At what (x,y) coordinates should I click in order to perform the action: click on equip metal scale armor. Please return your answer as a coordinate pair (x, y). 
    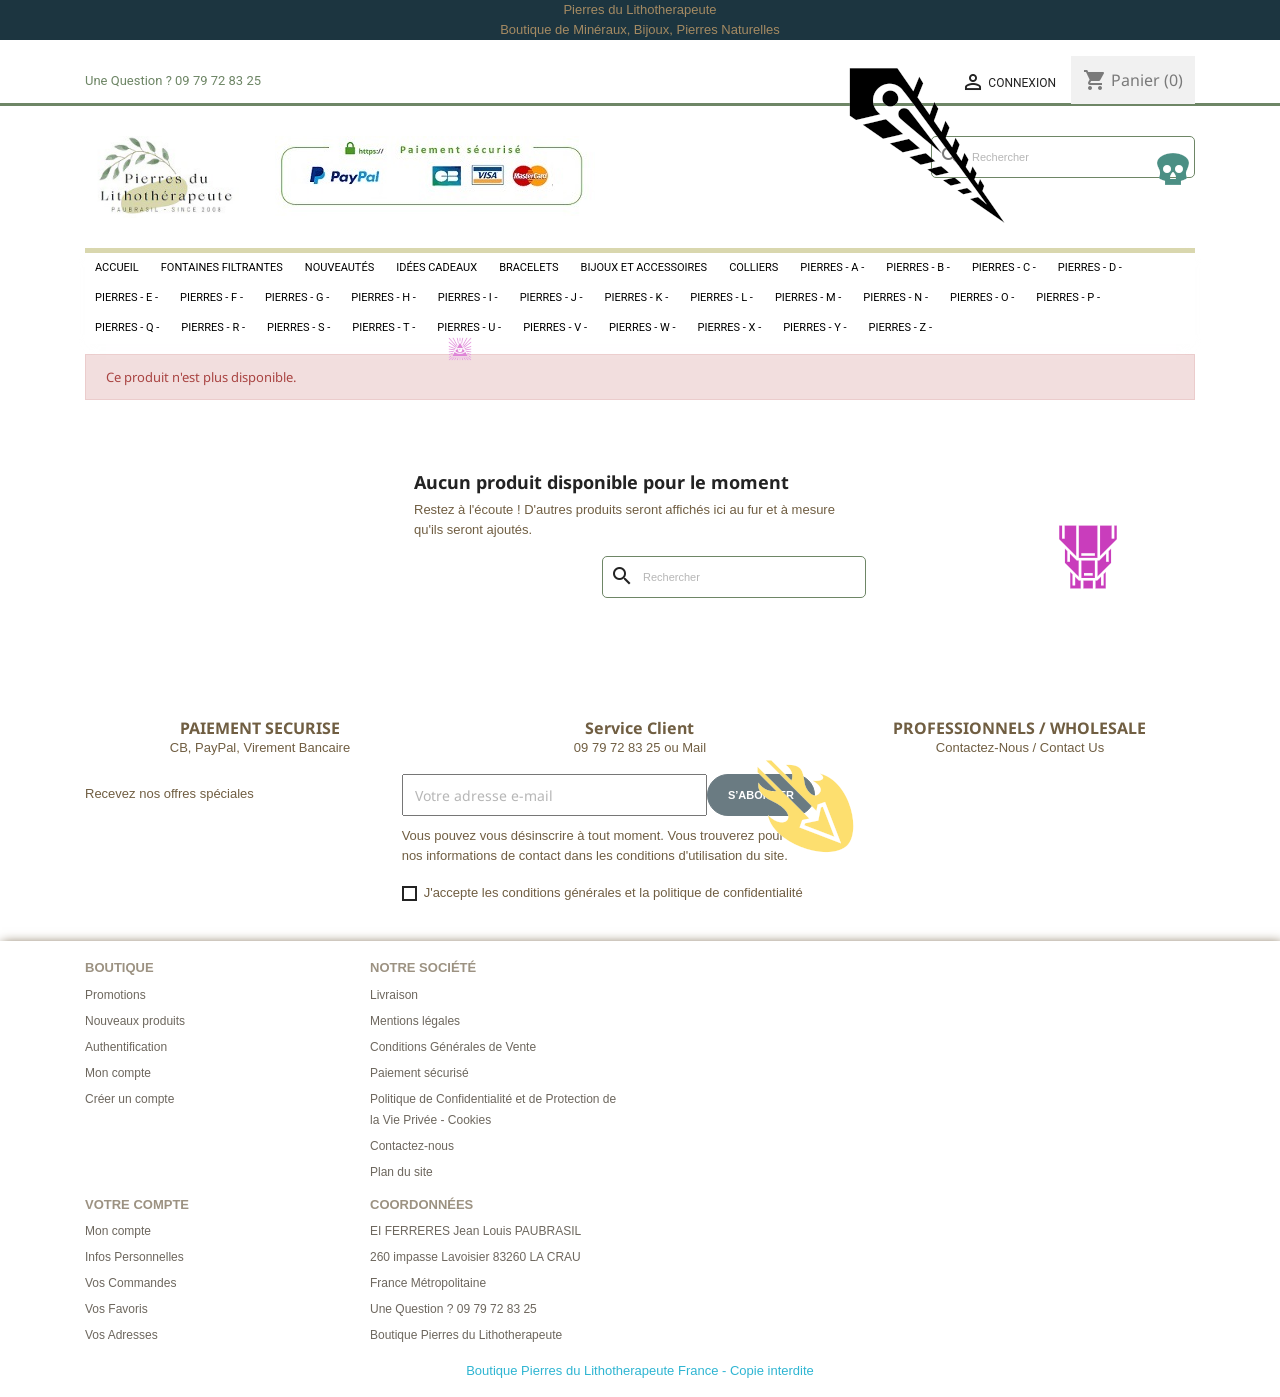
    Looking at the image, I should click on (1088, 557).